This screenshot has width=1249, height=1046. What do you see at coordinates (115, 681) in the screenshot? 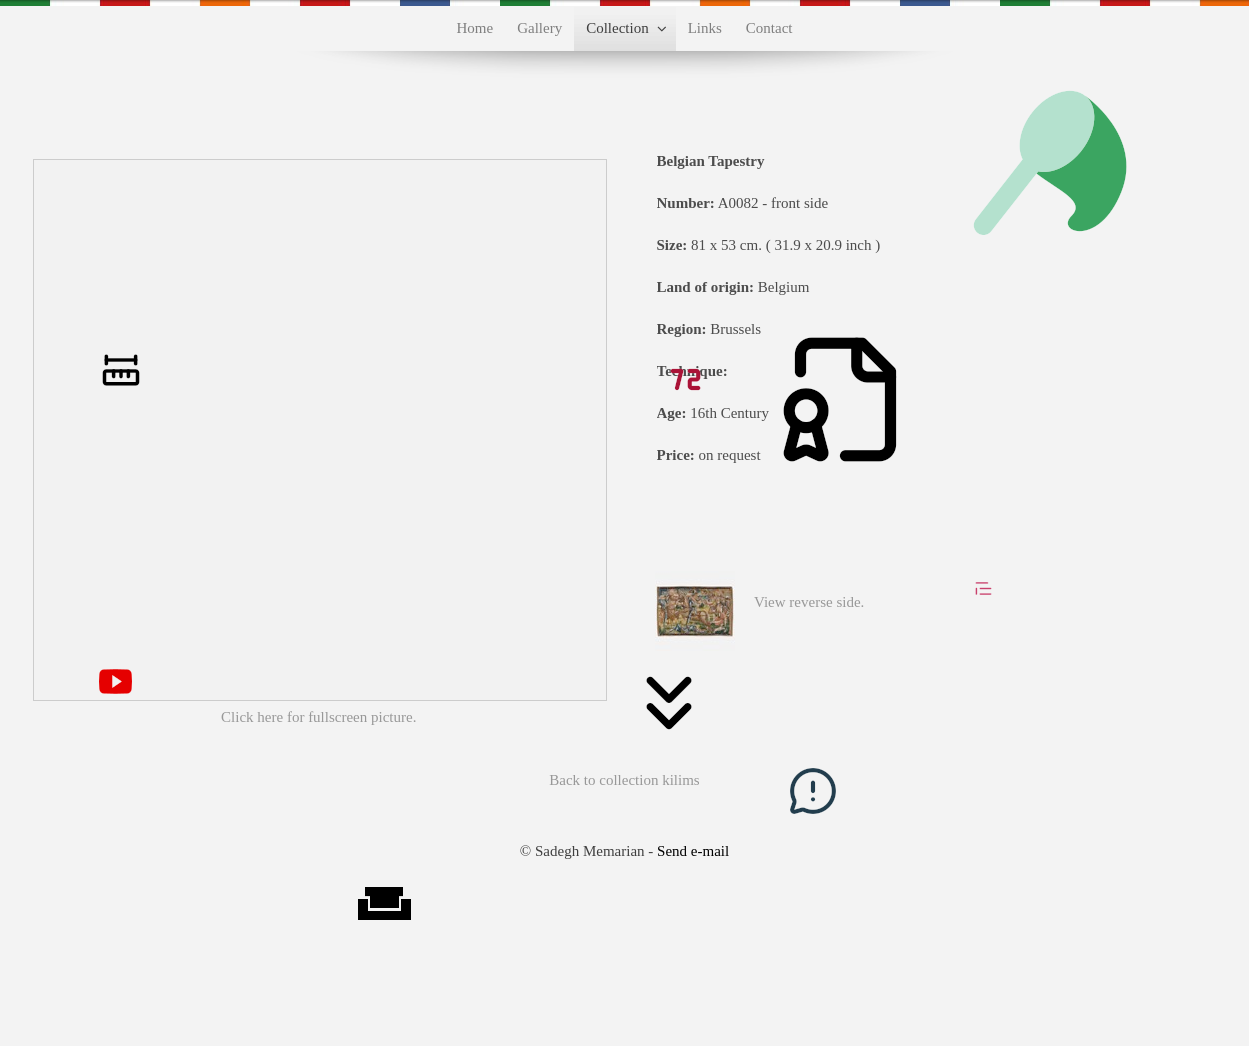
I see `open YouTube app` at bounding box center [115, 681].